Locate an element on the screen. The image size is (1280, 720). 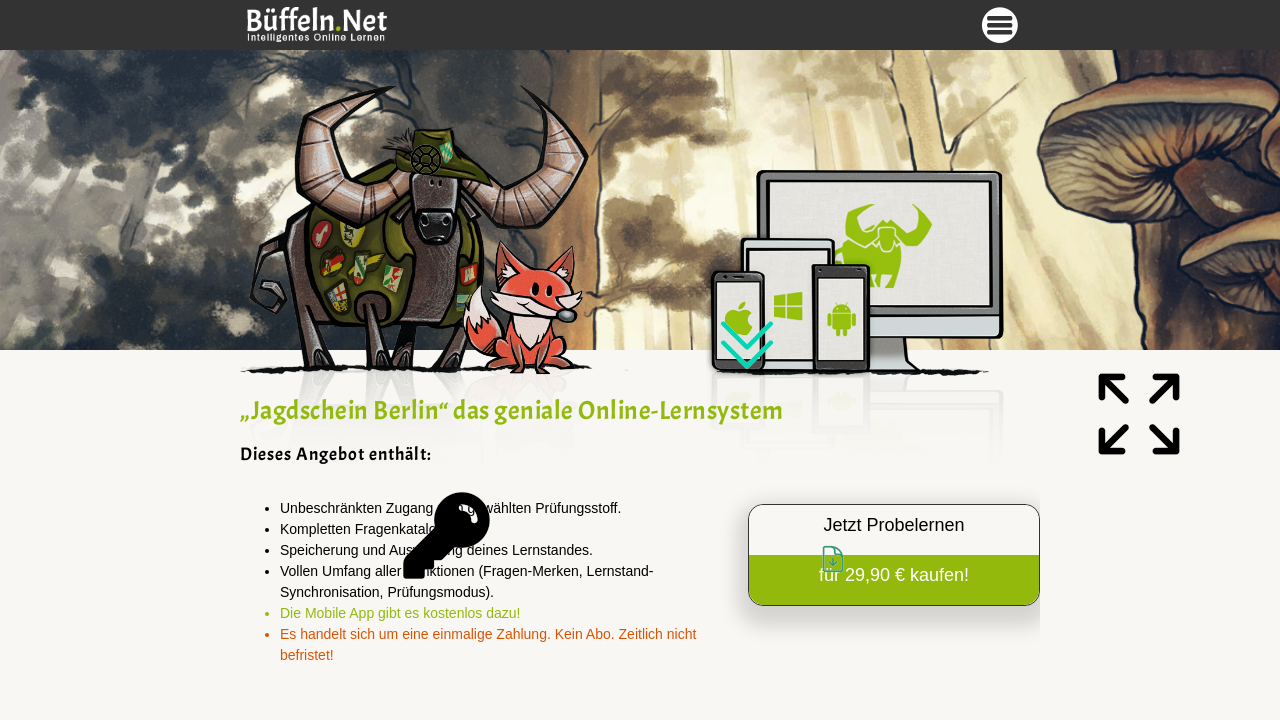
access help or support is located at coordinates (426, 160).